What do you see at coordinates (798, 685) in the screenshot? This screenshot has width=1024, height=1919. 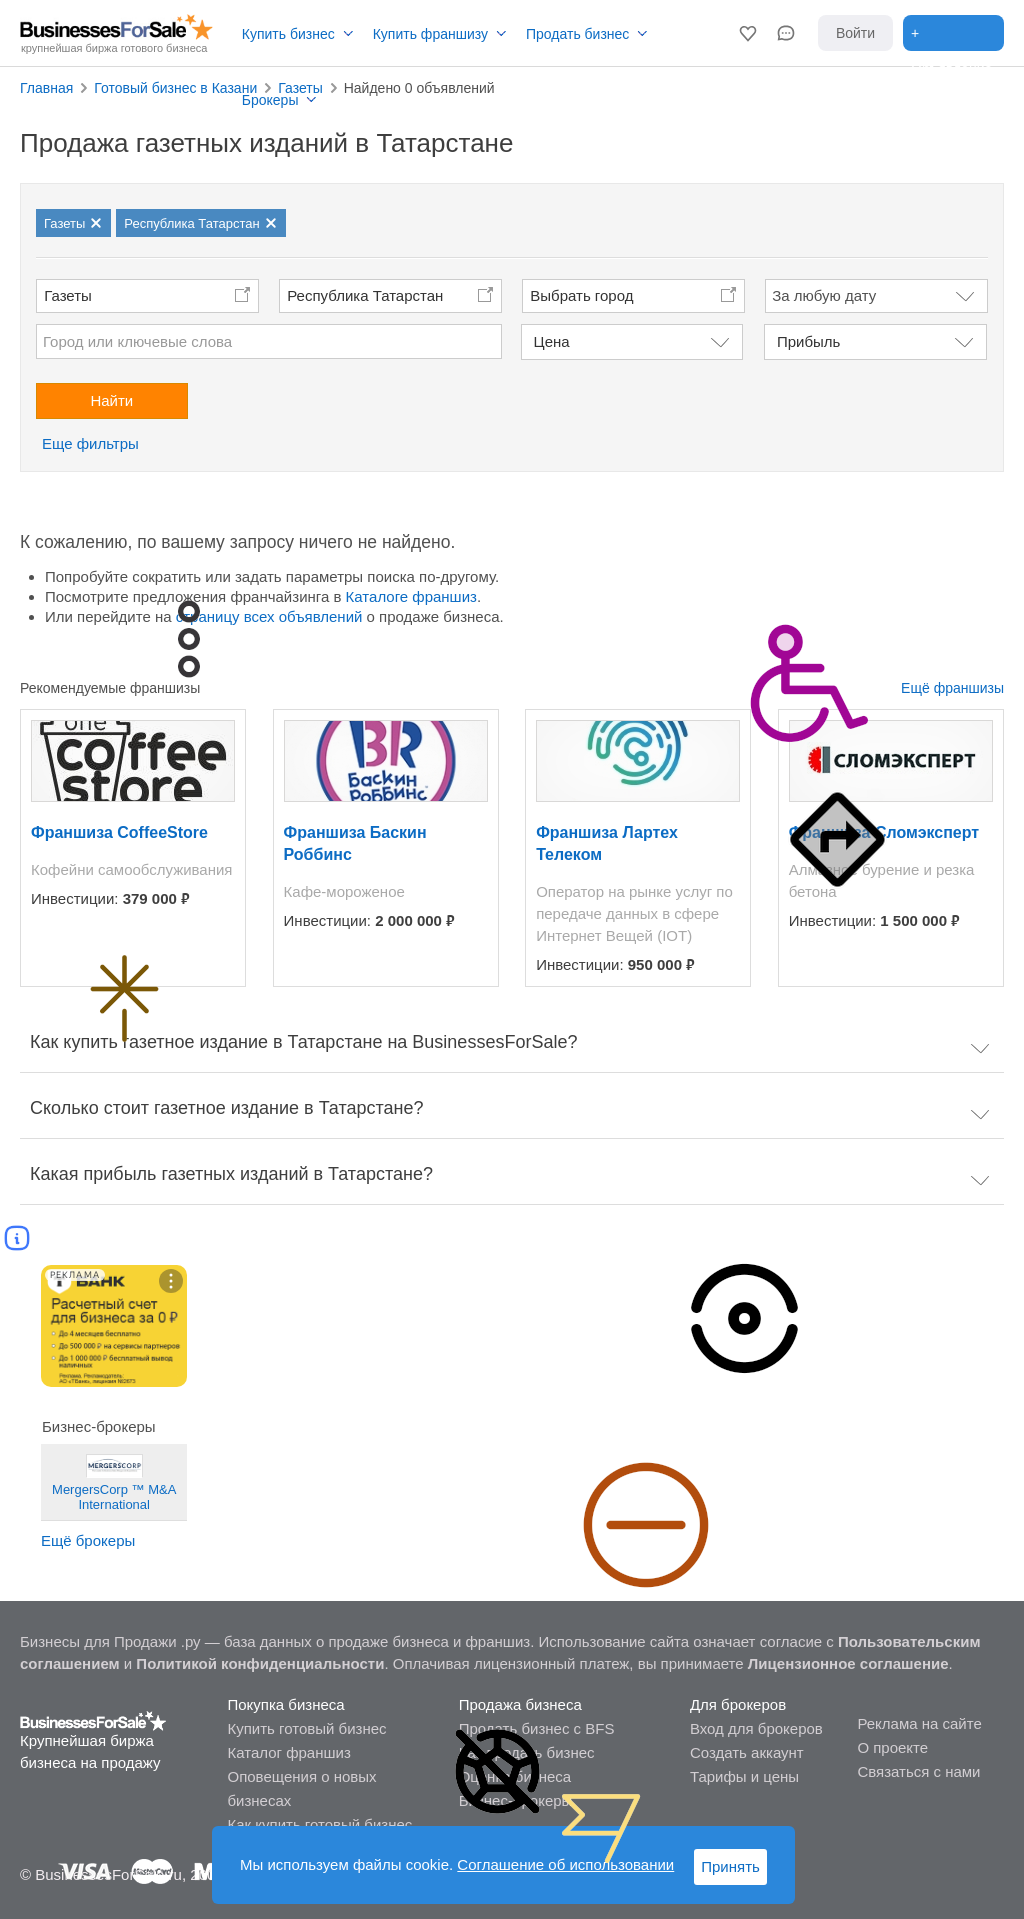 I see `indicates wheelchair accessibility available` at bounding box center [798, 685].